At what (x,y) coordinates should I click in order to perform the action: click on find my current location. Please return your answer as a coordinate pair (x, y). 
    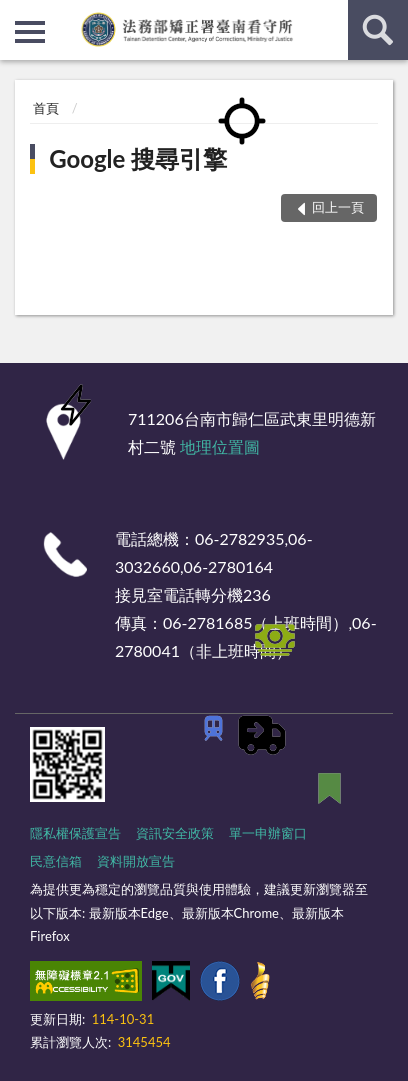
    Looking at the image, I should click on (242, 121).